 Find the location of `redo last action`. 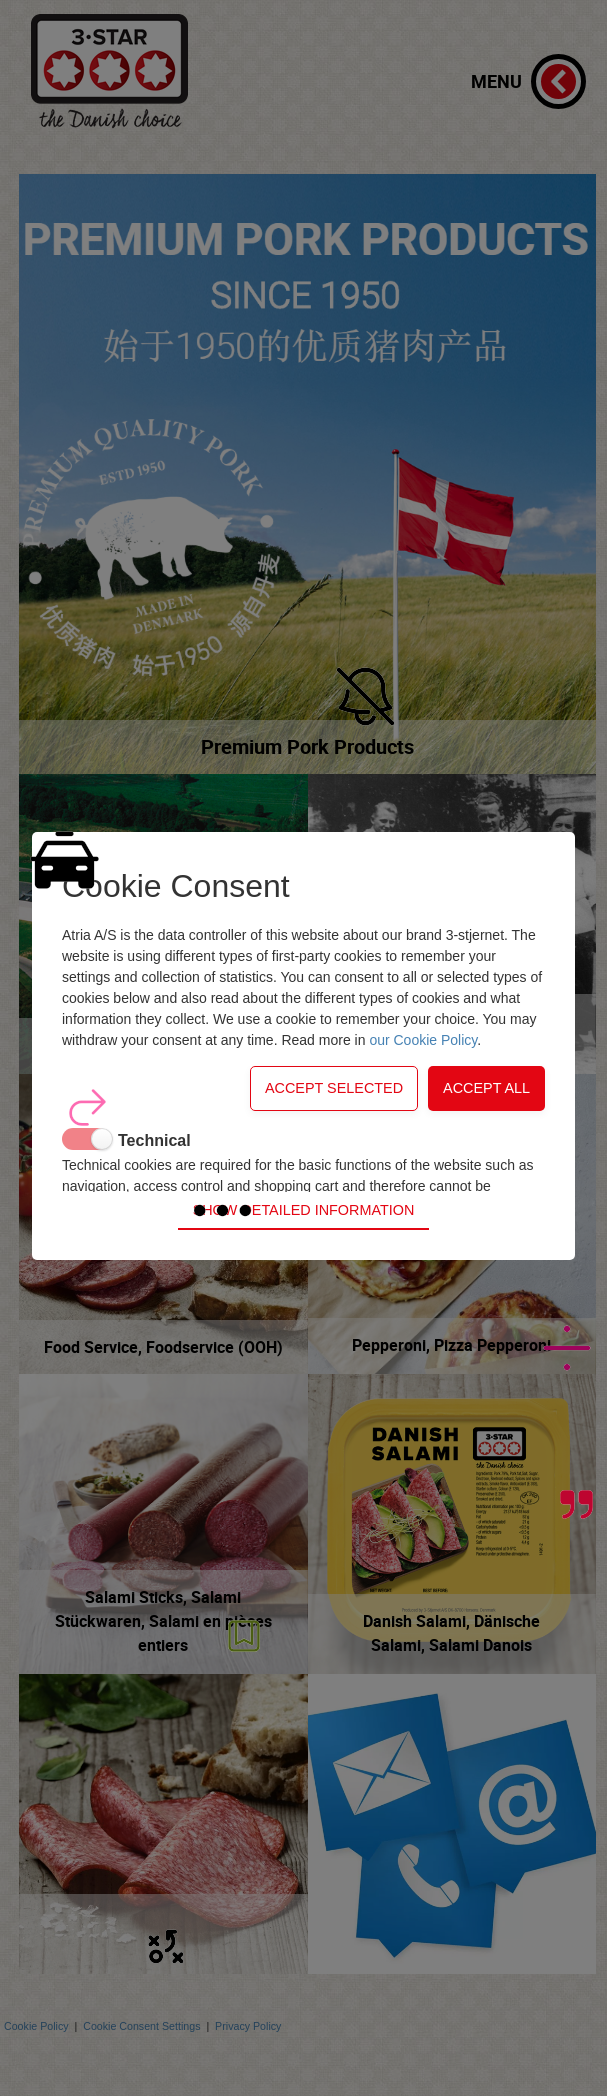

redo last action is located at coordinates (87, 1107).